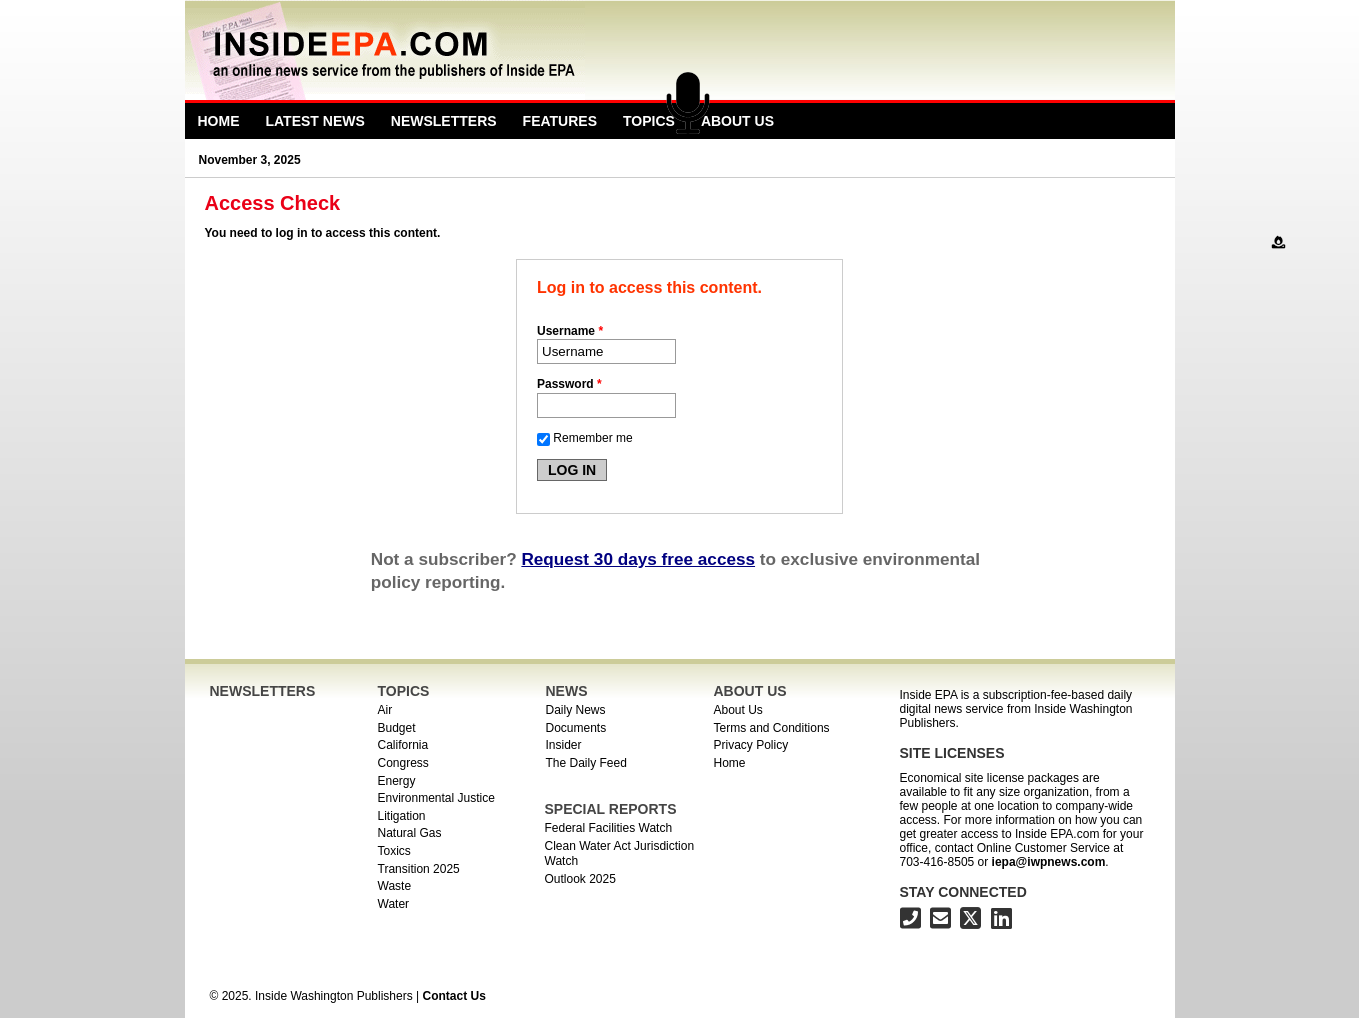 Image resolution: width=1359 pixels, height=1018 pixels. Describe the element at coordinates (1278, 242) in the screenshot. I see `access stove or cooking settings` at that location.